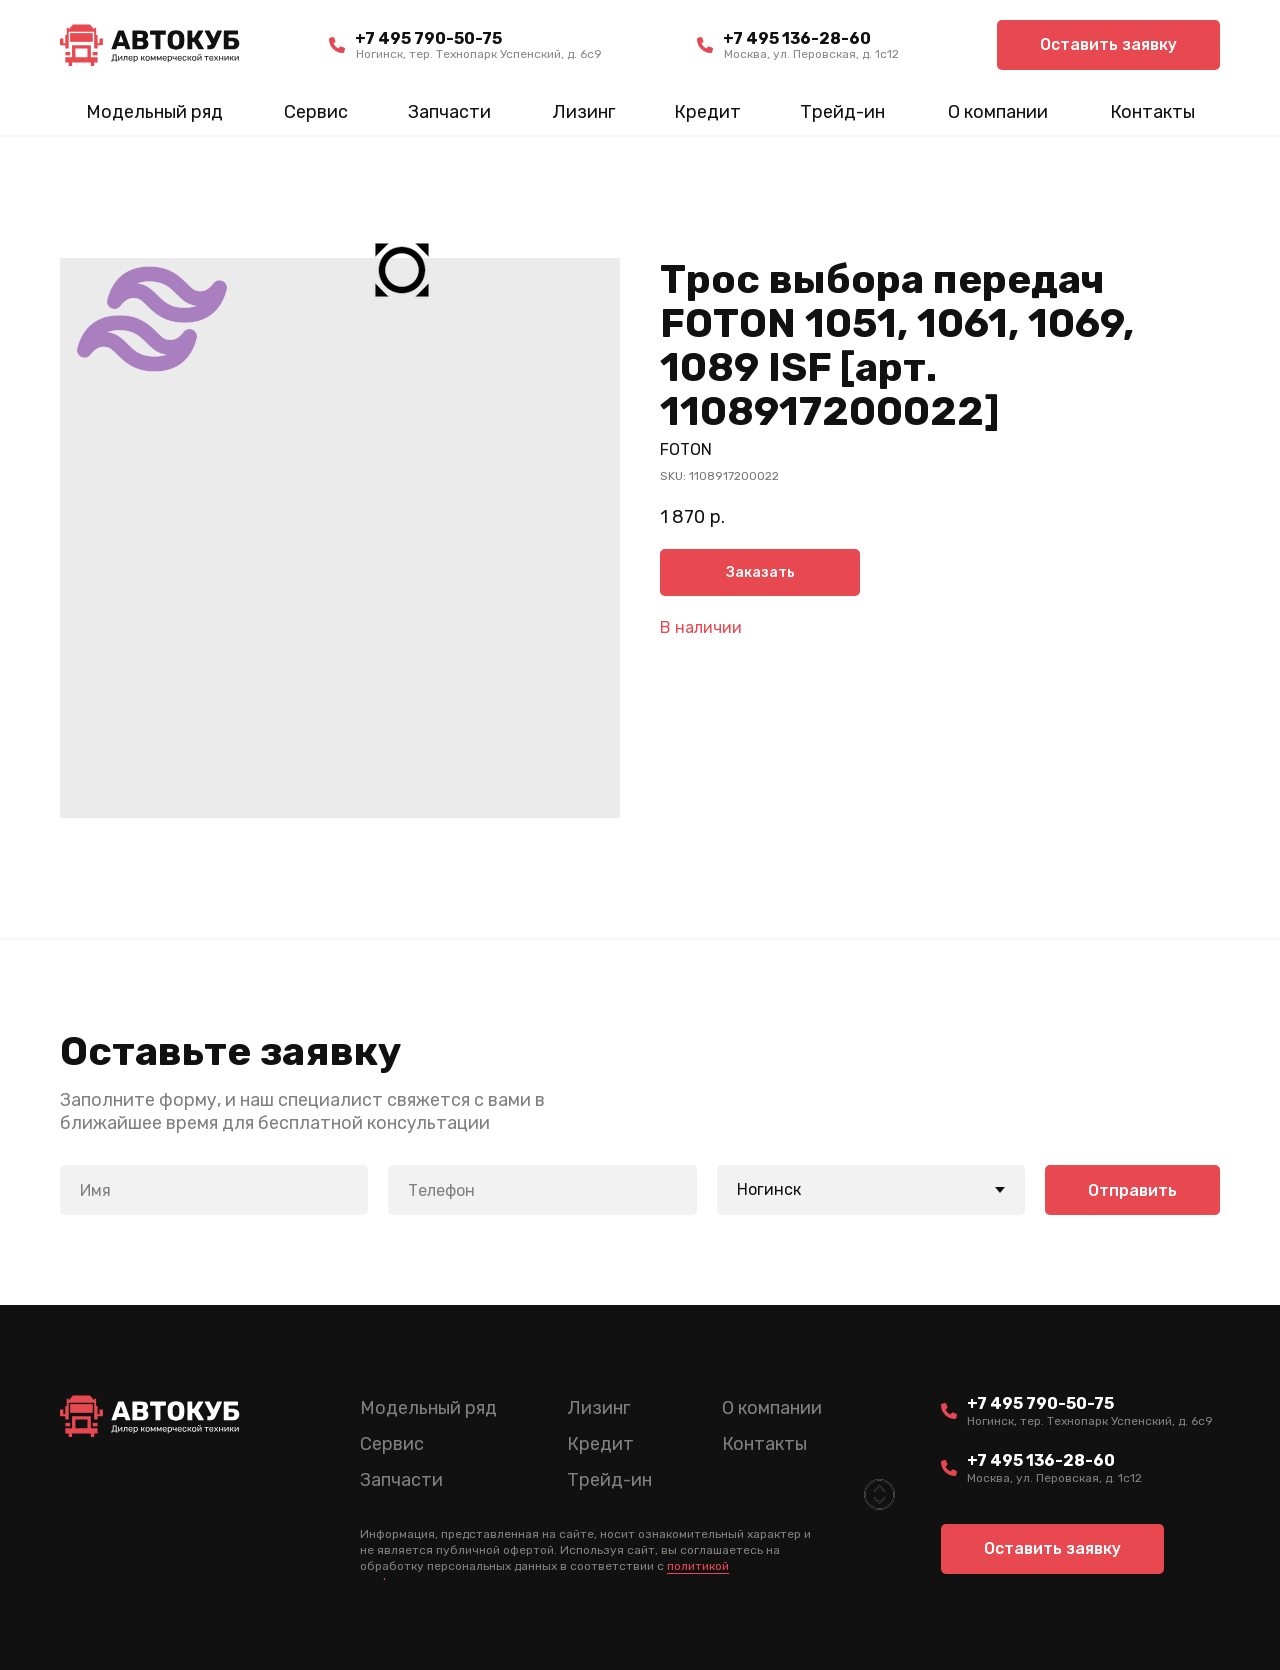 This screenshot has height=1670, width=1280. Describe the element at coordinates (879, 1494) in the screenshot. I see `expand or collapse content` at that location.